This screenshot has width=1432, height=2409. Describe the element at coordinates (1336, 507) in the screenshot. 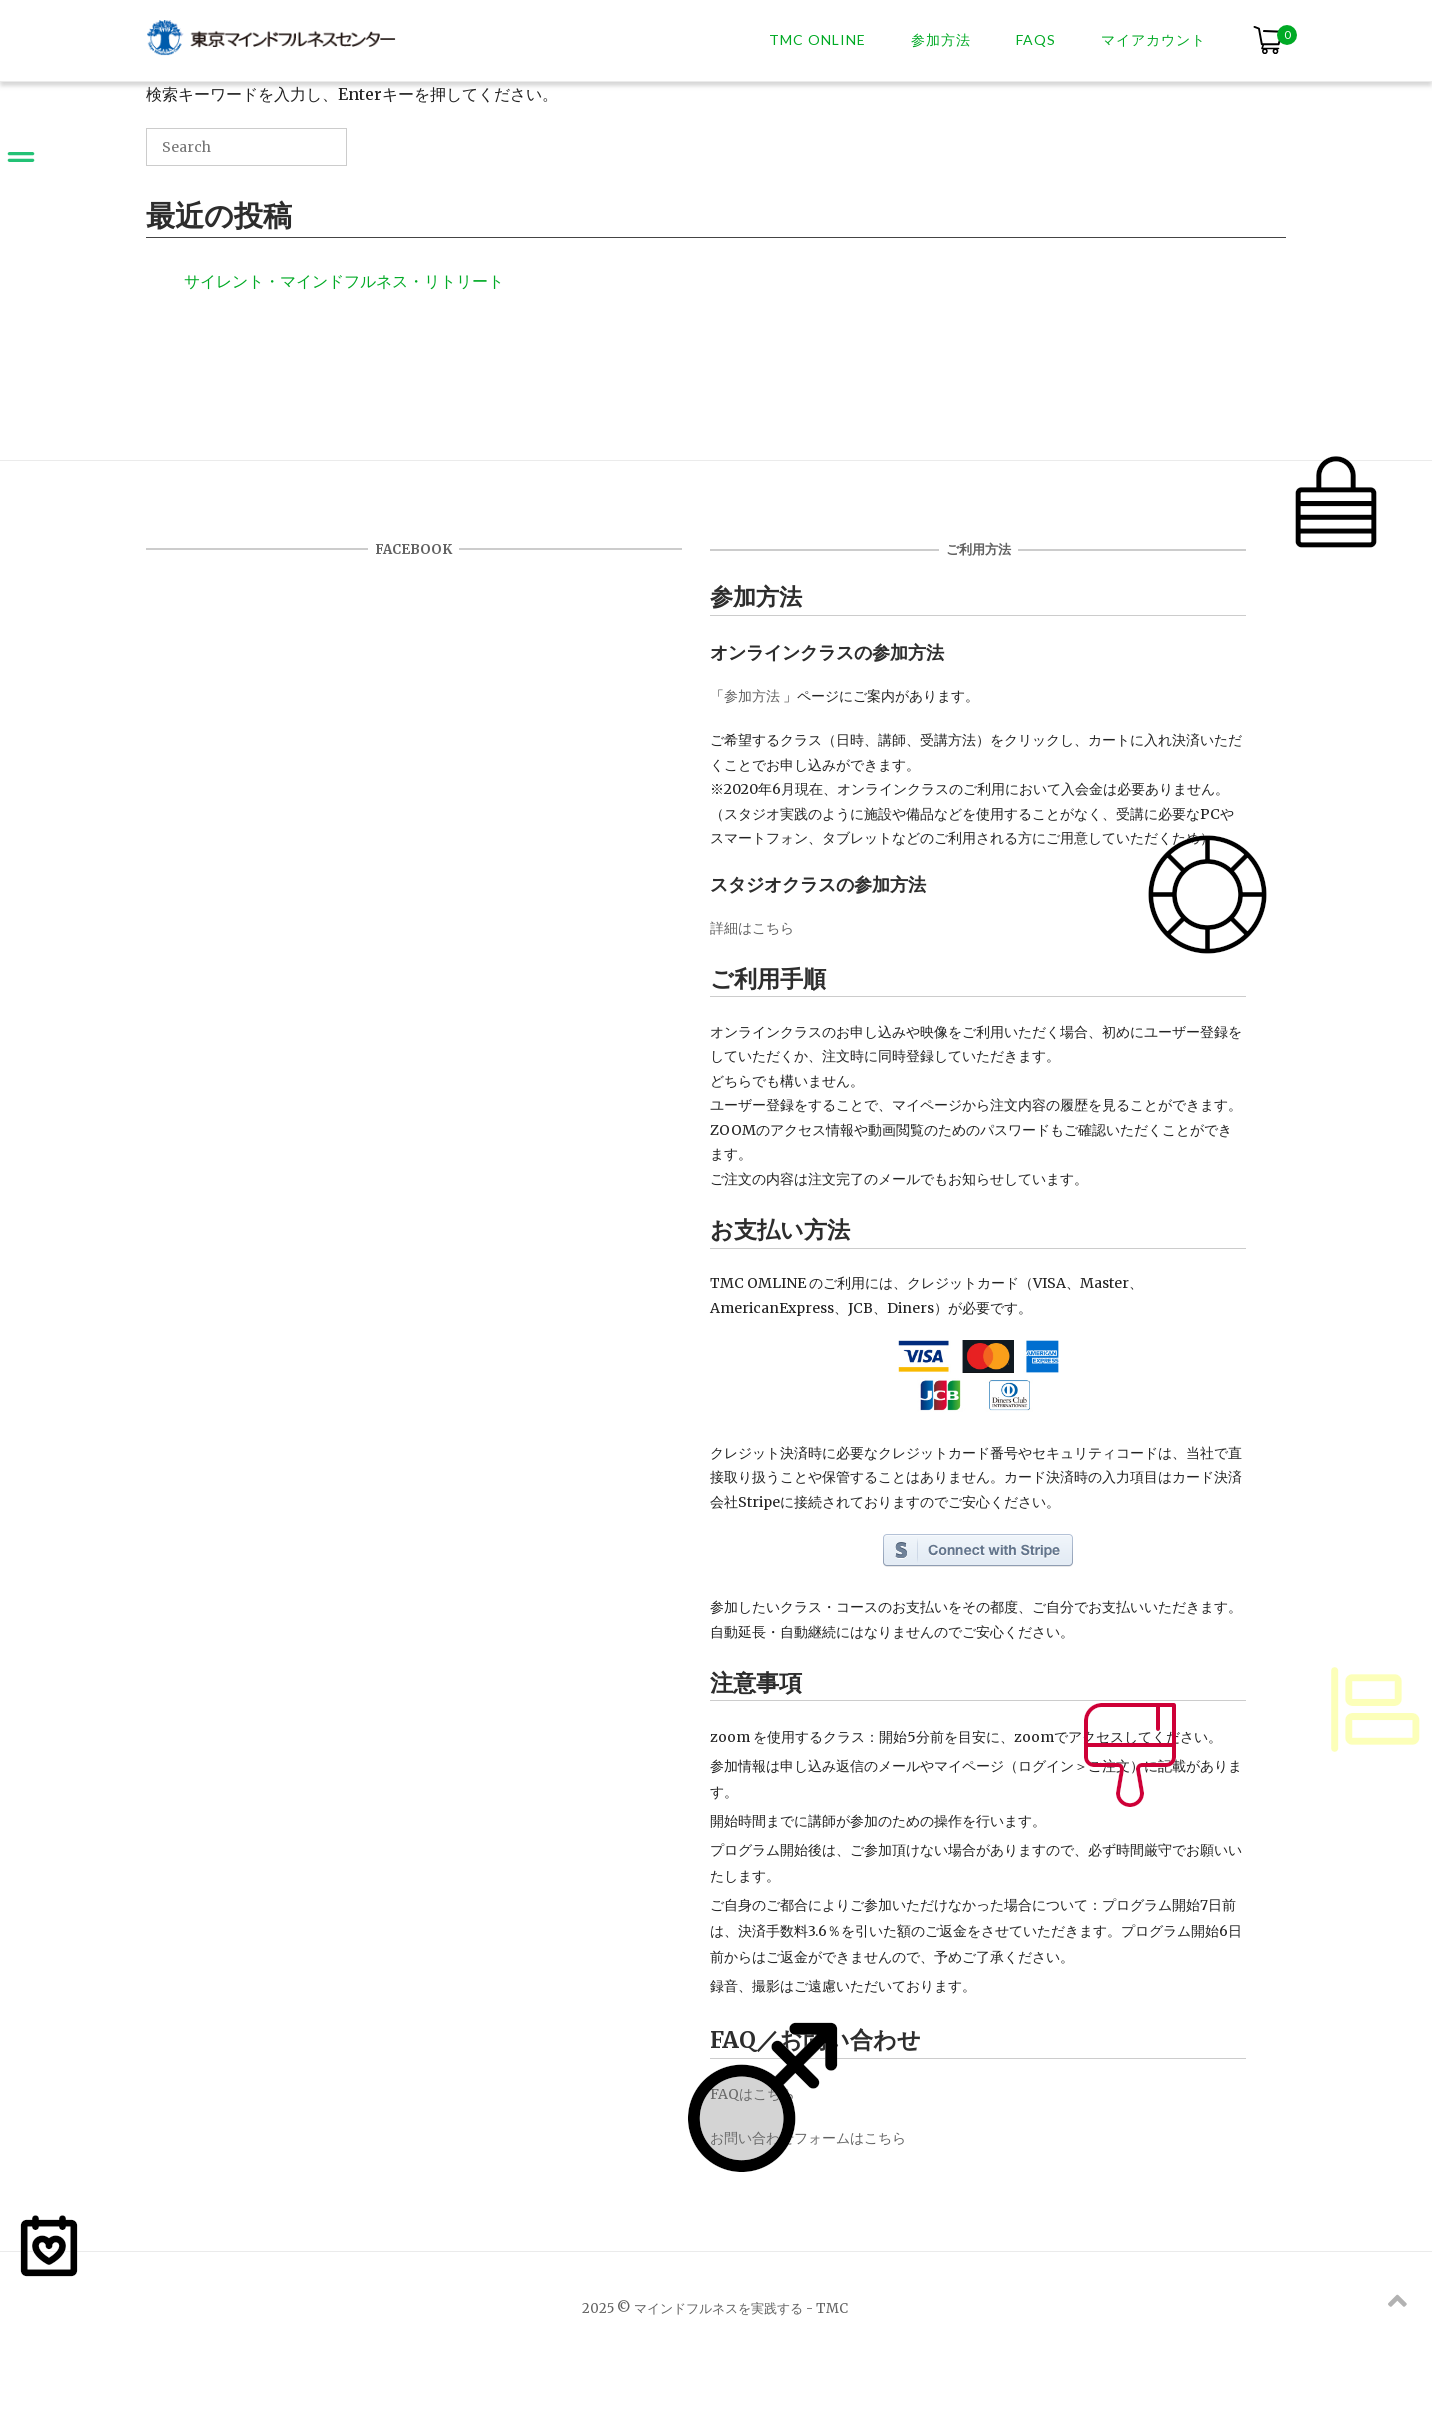

I see `indicates a secure or encrypted connection` at that location.